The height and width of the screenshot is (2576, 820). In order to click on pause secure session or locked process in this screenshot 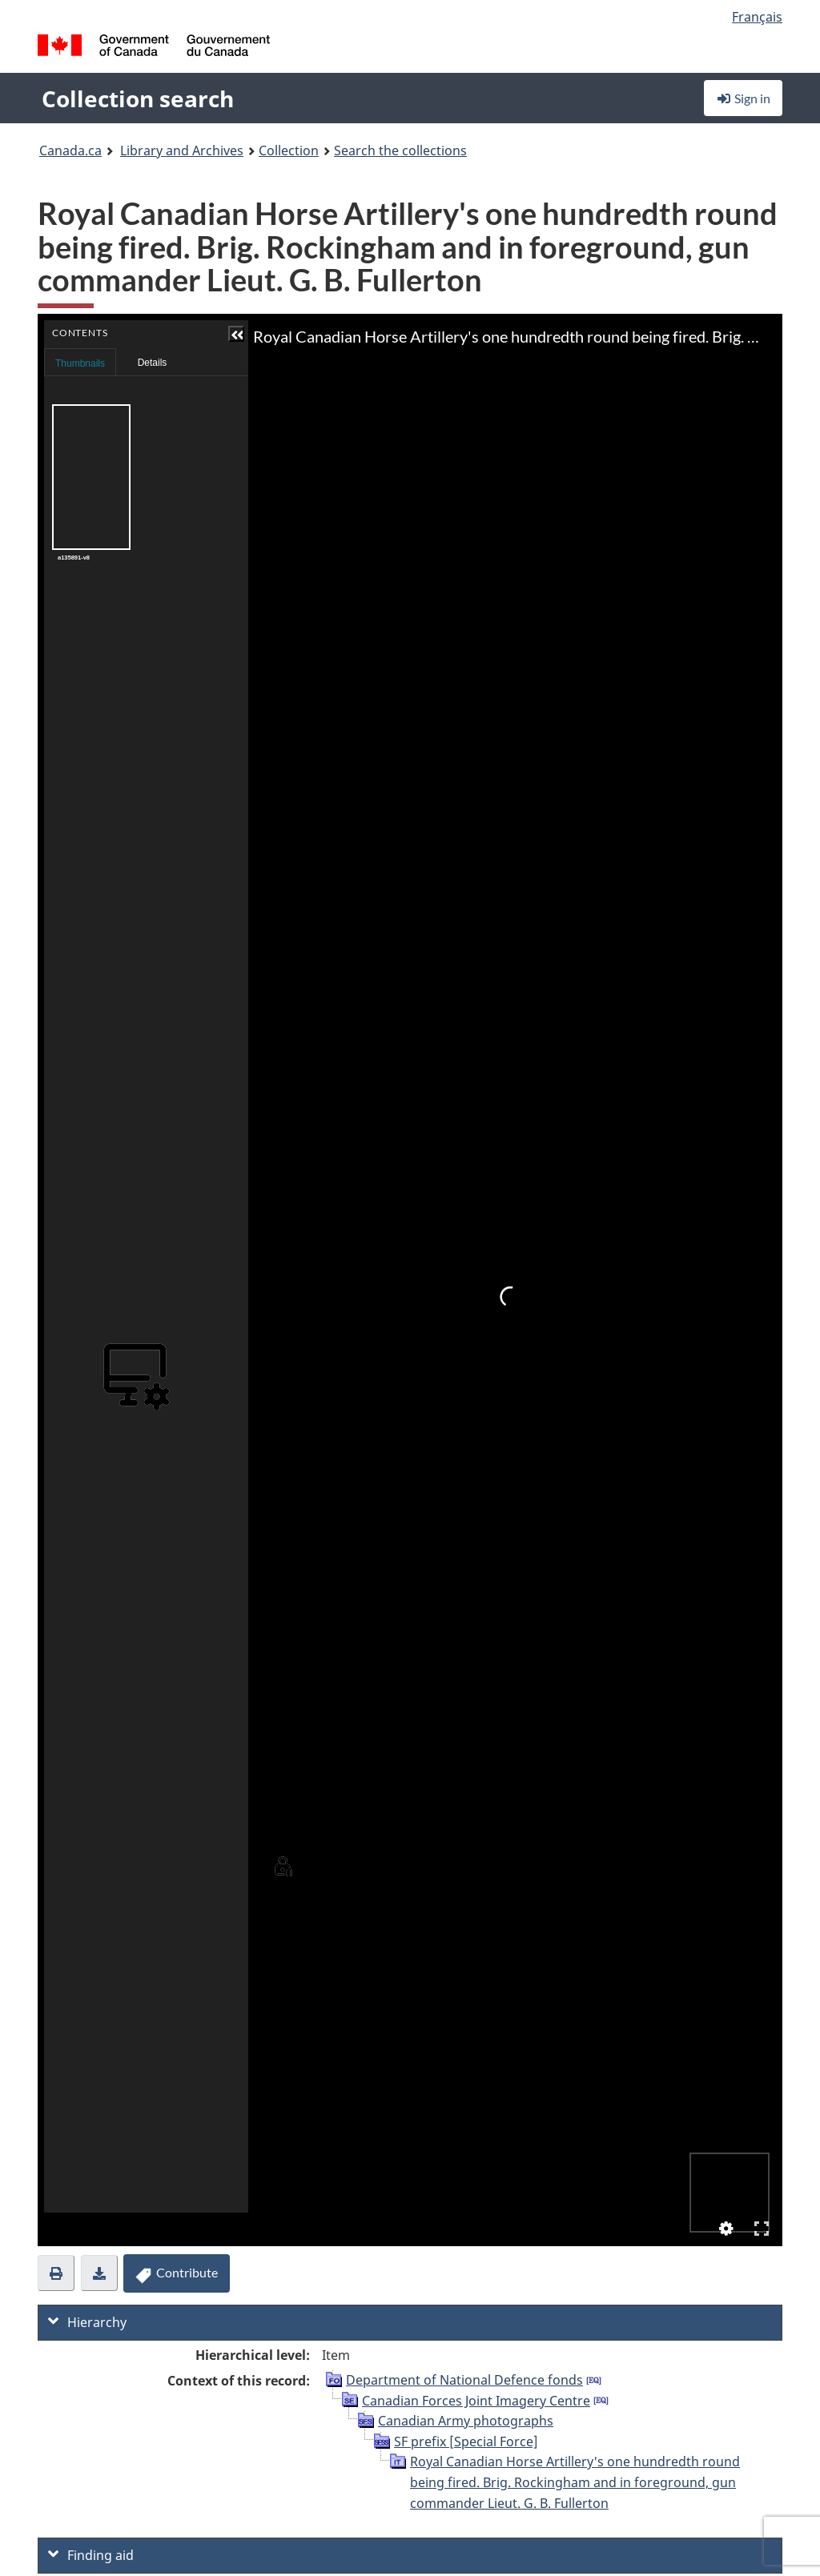, I will do `click(283, 1866)`.